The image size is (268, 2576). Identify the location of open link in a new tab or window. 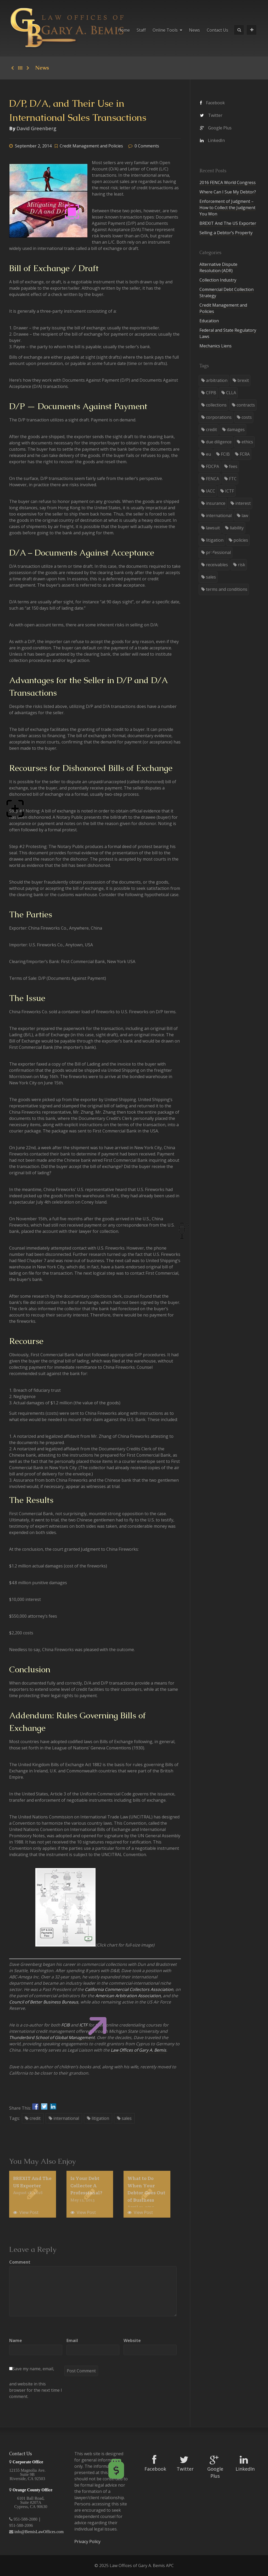
(97, 2026).